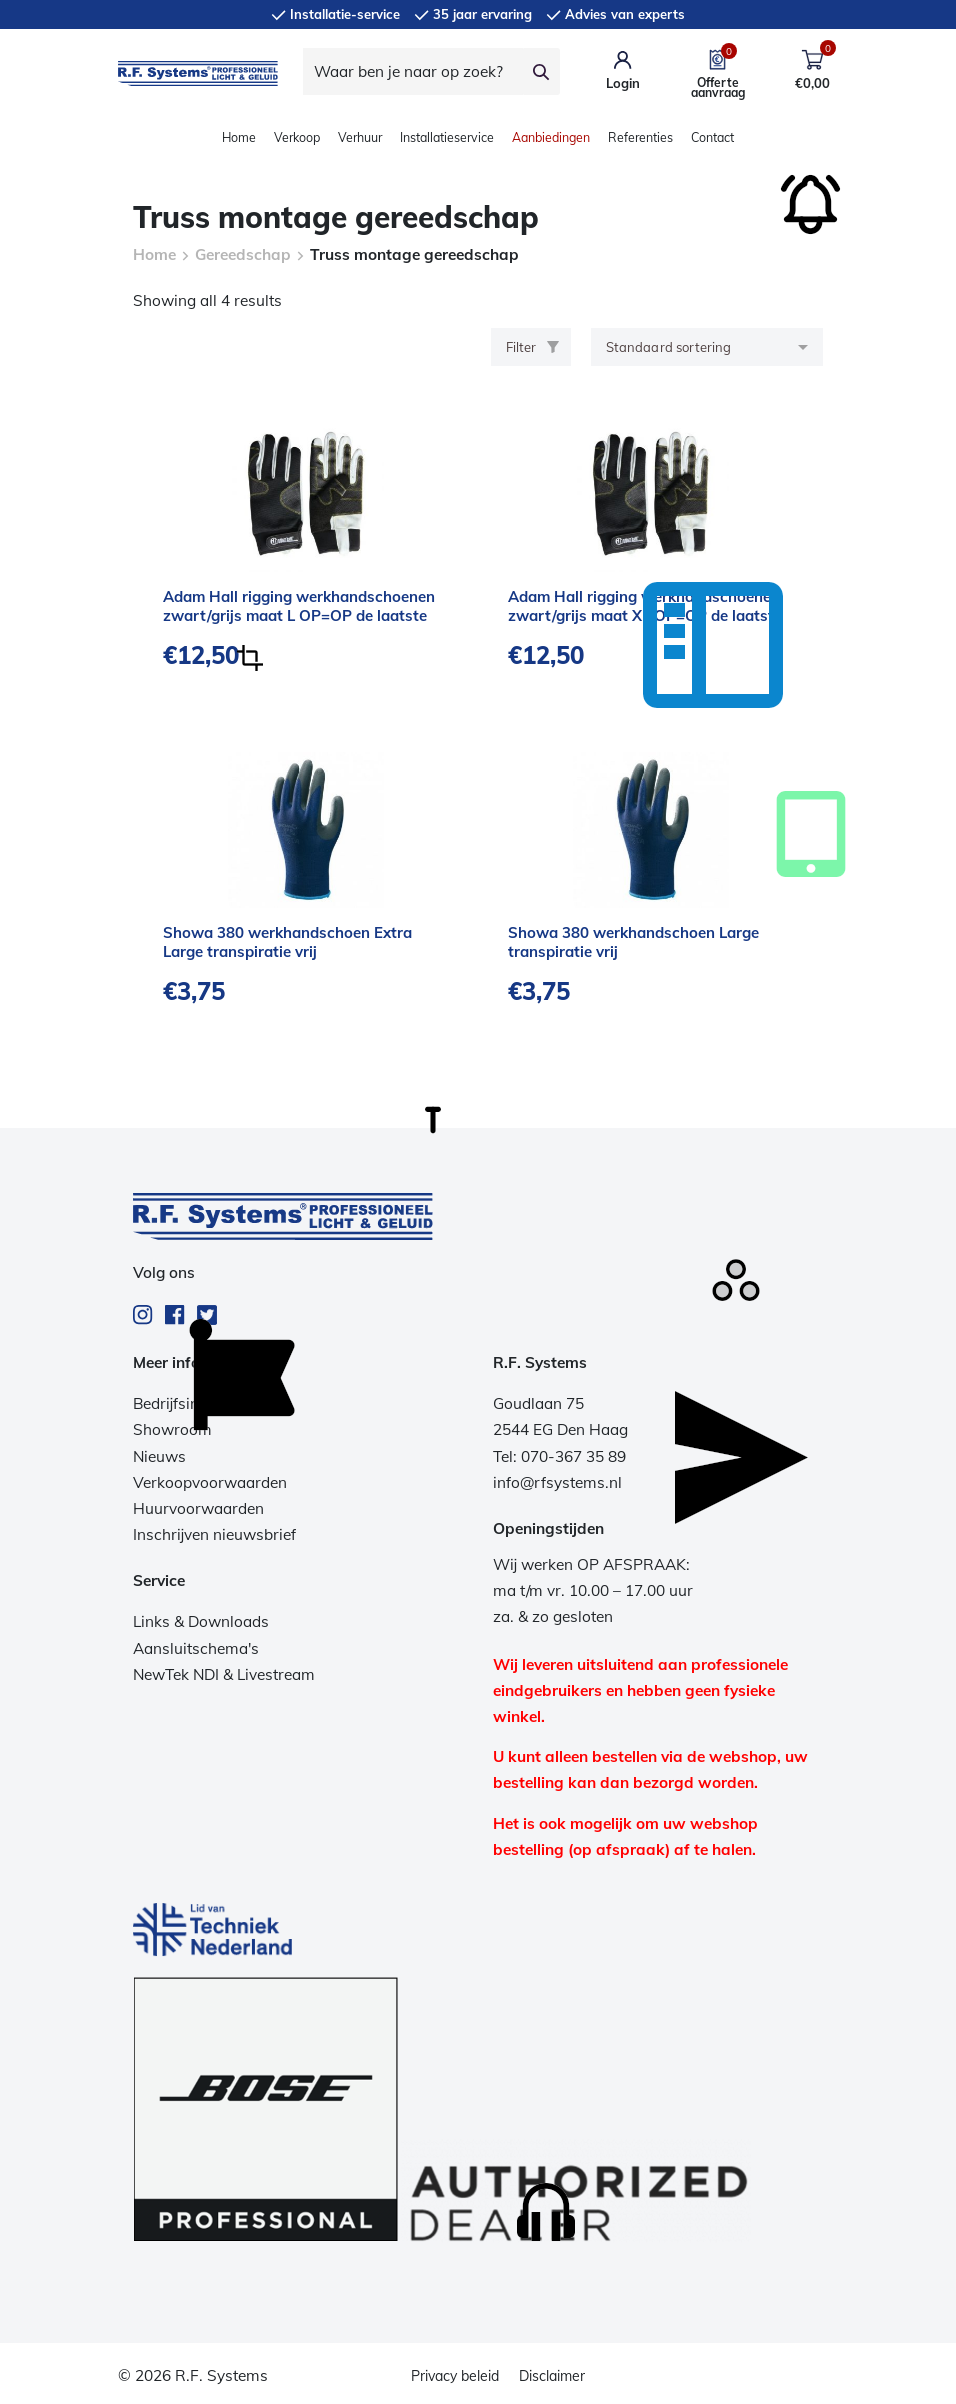 The width and height of the screenshot is (956, 2404). What do you see at coordinates (811, 834) in the screenshot?
I see `switch to tablet view` at bounding box center [811, 834].